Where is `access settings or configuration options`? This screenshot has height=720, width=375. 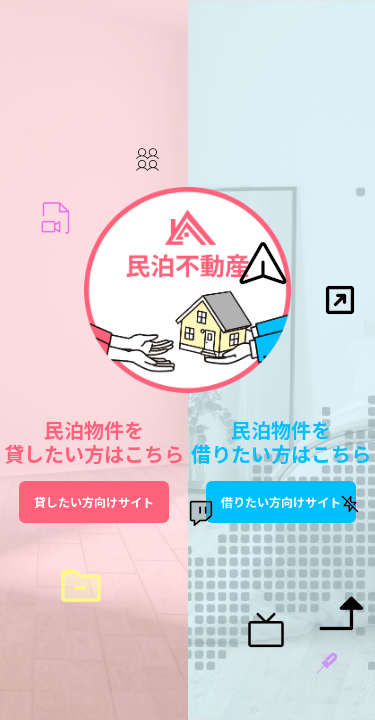
access settings or configuration options is located at coordinates (327, 663).